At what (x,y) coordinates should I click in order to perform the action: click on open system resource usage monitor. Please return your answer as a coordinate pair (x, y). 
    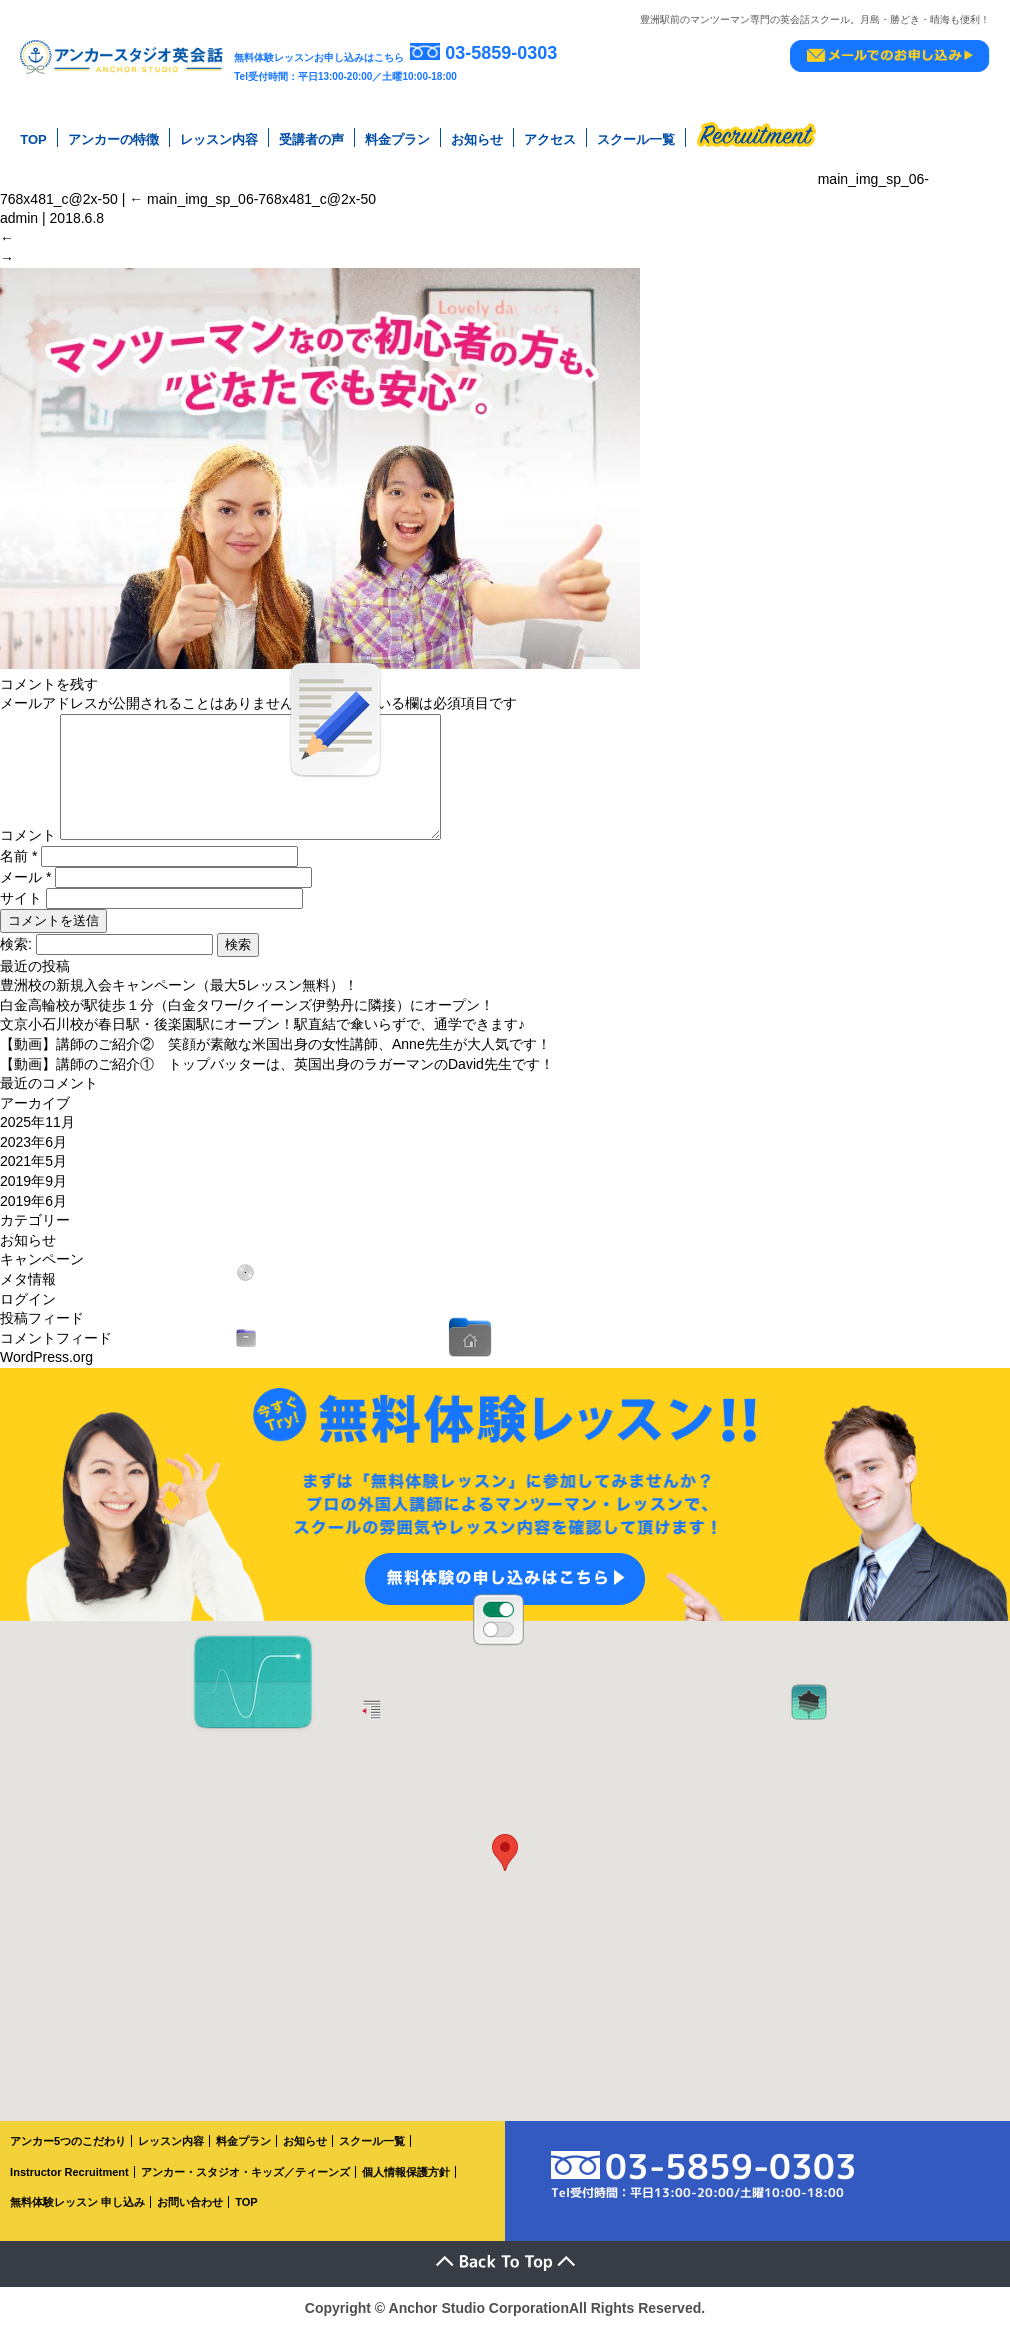
    Looking at the image, I should click on (253, 1682).